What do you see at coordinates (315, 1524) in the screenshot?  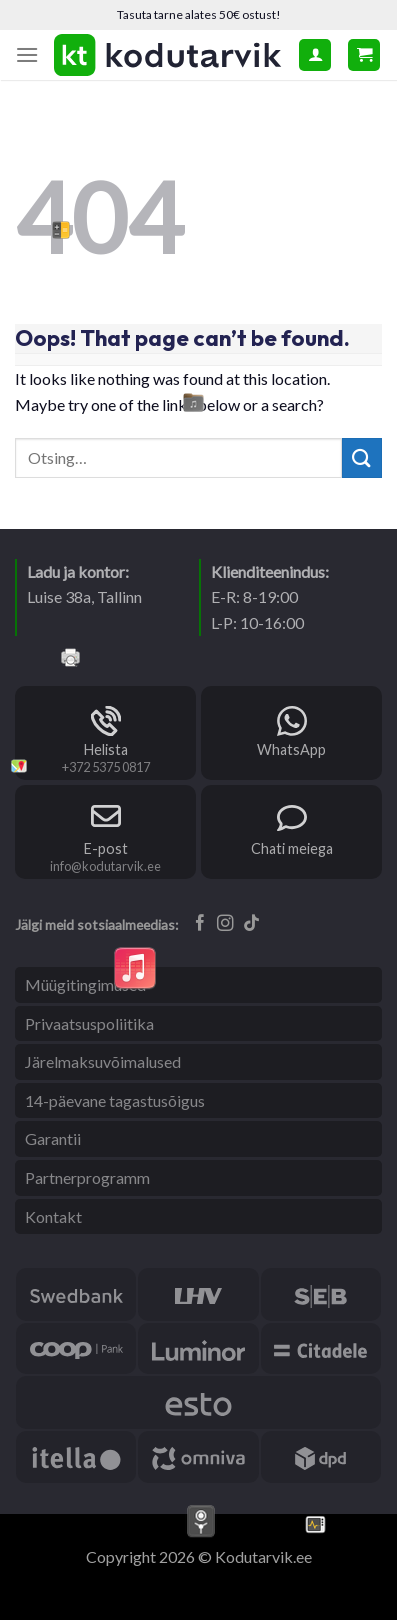 I see `launch htop system monitor` at bounding box center [315, 1524].